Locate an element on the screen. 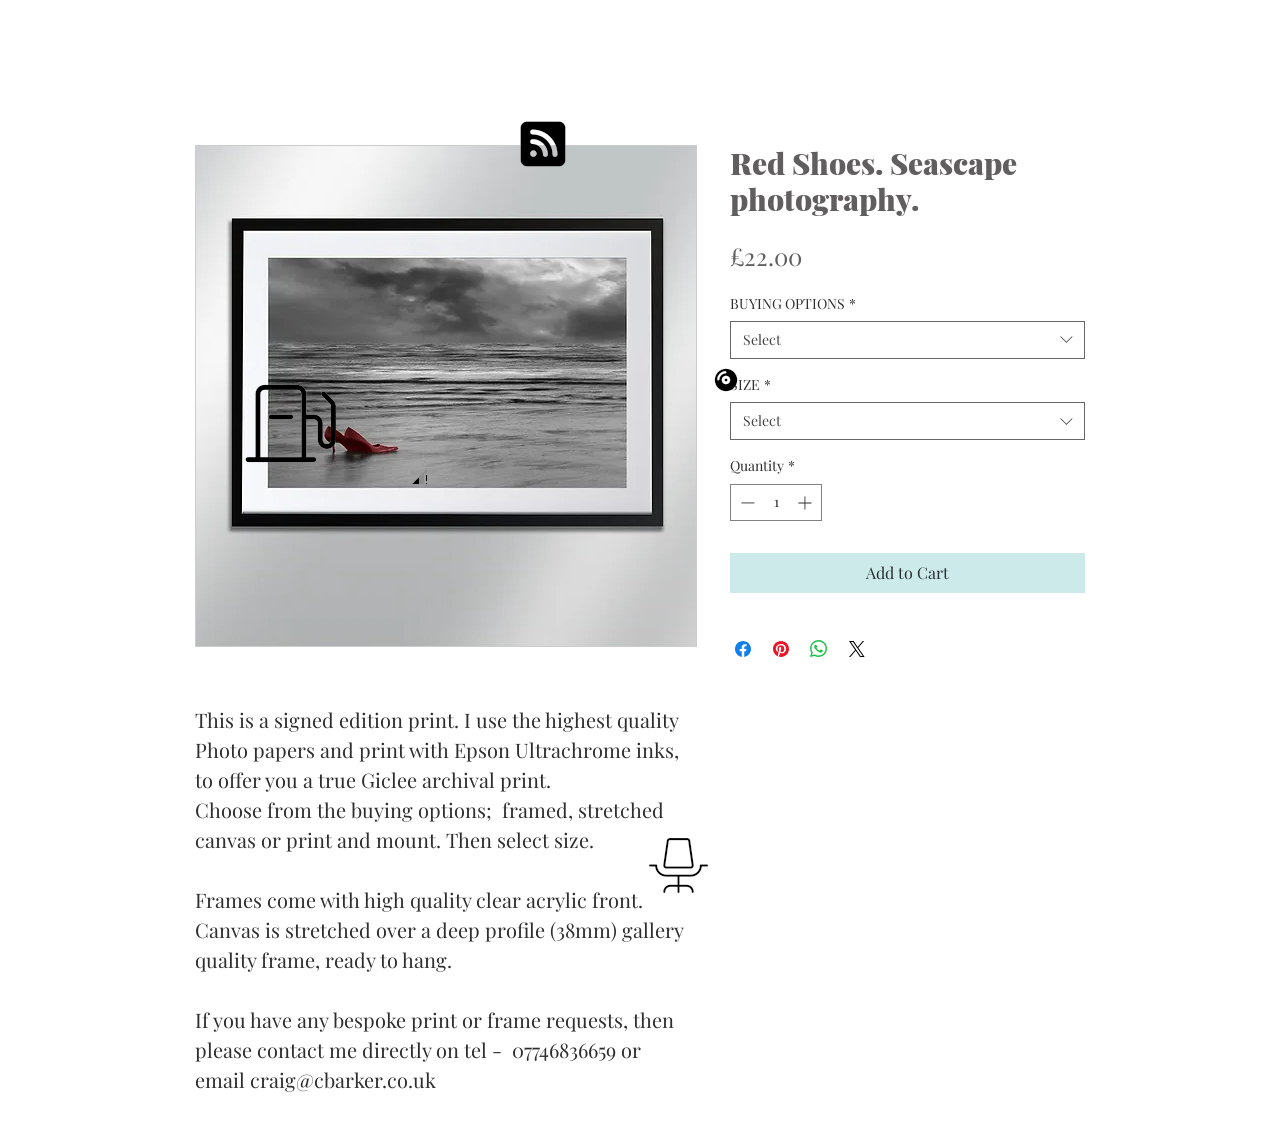  access workspace or office settings is located at coordinates (678, 865).